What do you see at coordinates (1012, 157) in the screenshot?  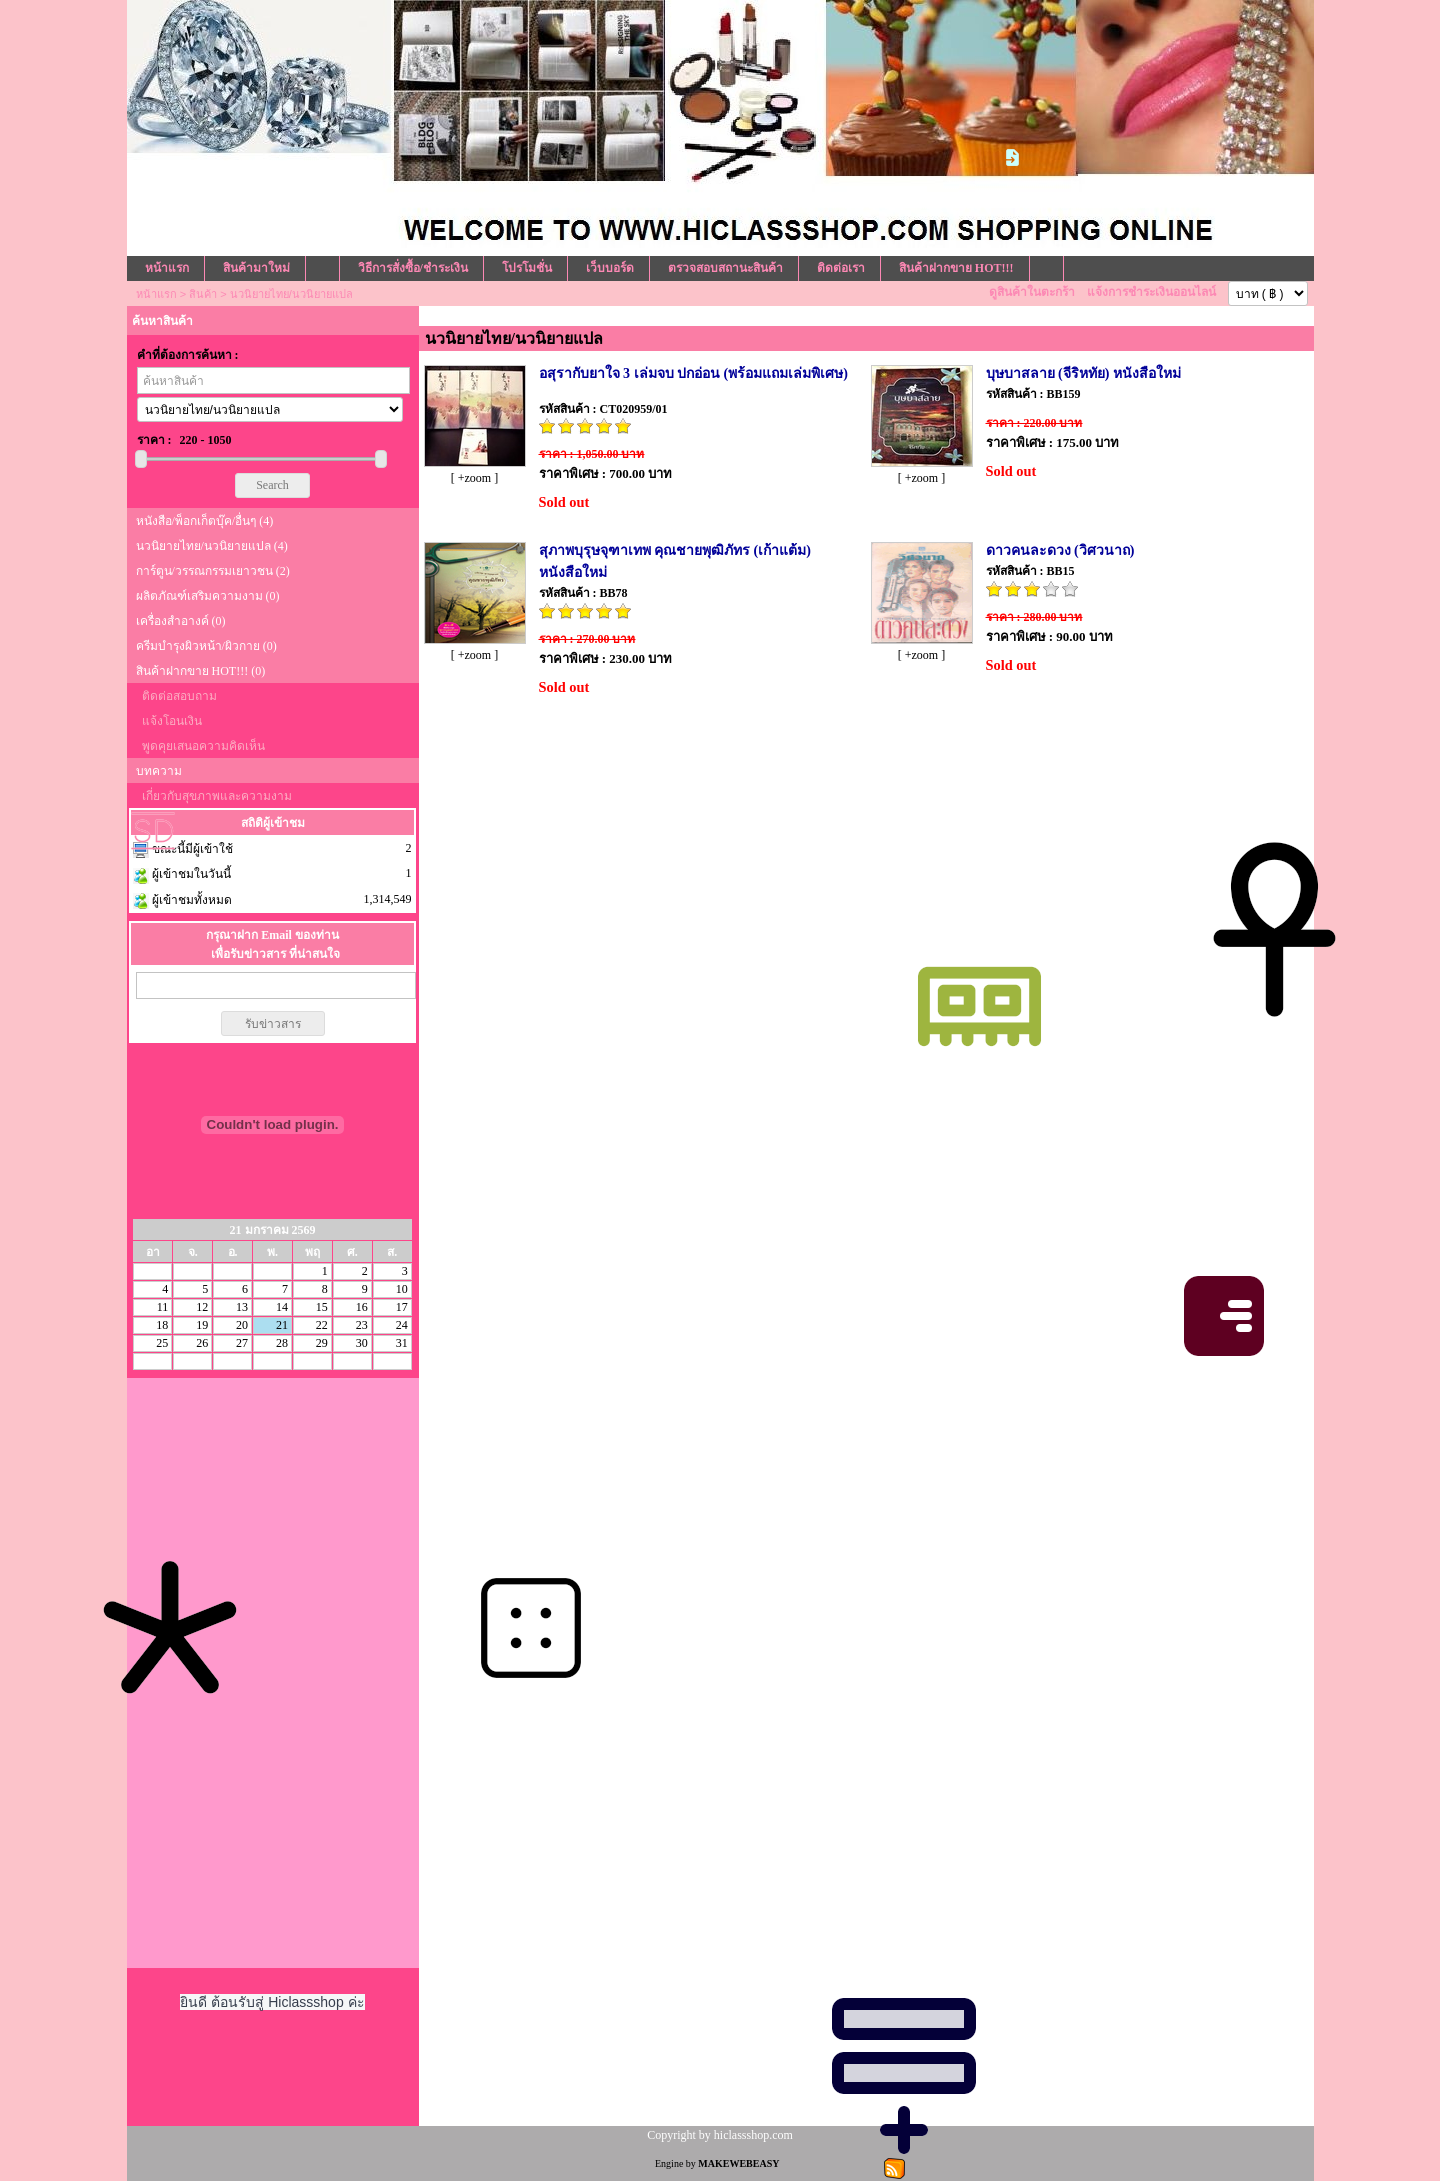 I see `import file or document` at bounding box center [1012, 157].